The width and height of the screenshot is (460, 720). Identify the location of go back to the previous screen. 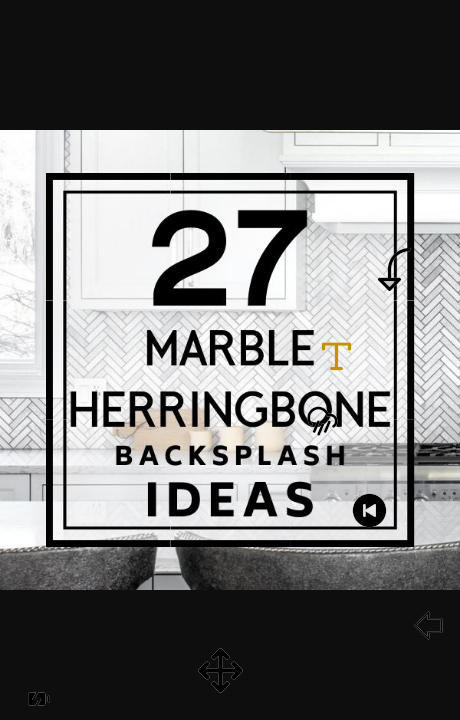
(429, 625).